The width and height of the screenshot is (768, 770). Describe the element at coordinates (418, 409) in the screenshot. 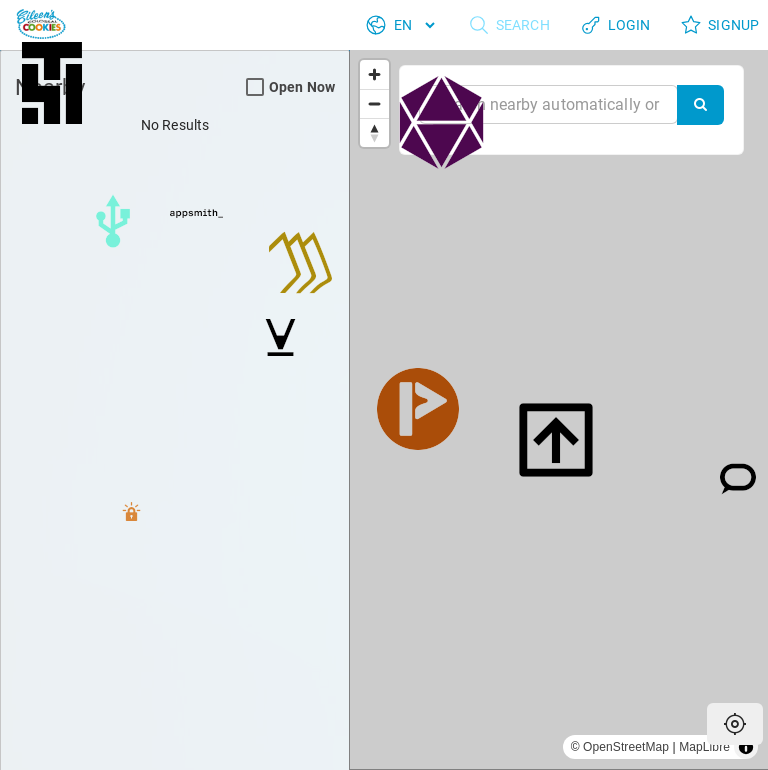

I see `open picarto.tv streaming platform` at that location.